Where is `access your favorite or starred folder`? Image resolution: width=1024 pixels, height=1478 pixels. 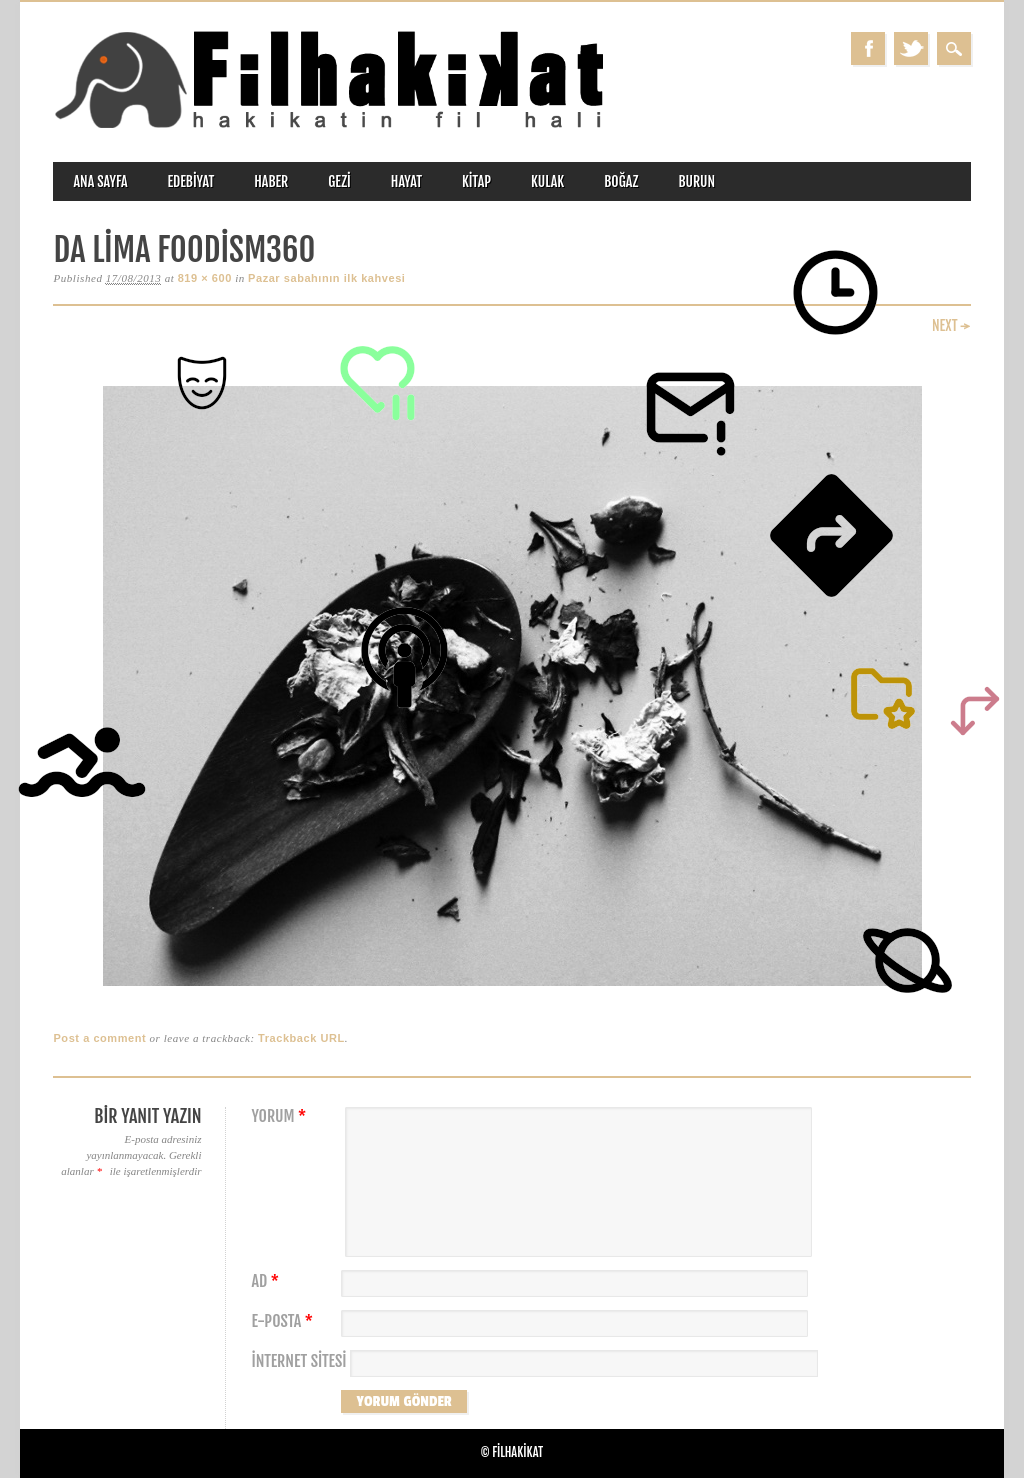 access your favorite or starred folder is located at coordinates (881, 695).